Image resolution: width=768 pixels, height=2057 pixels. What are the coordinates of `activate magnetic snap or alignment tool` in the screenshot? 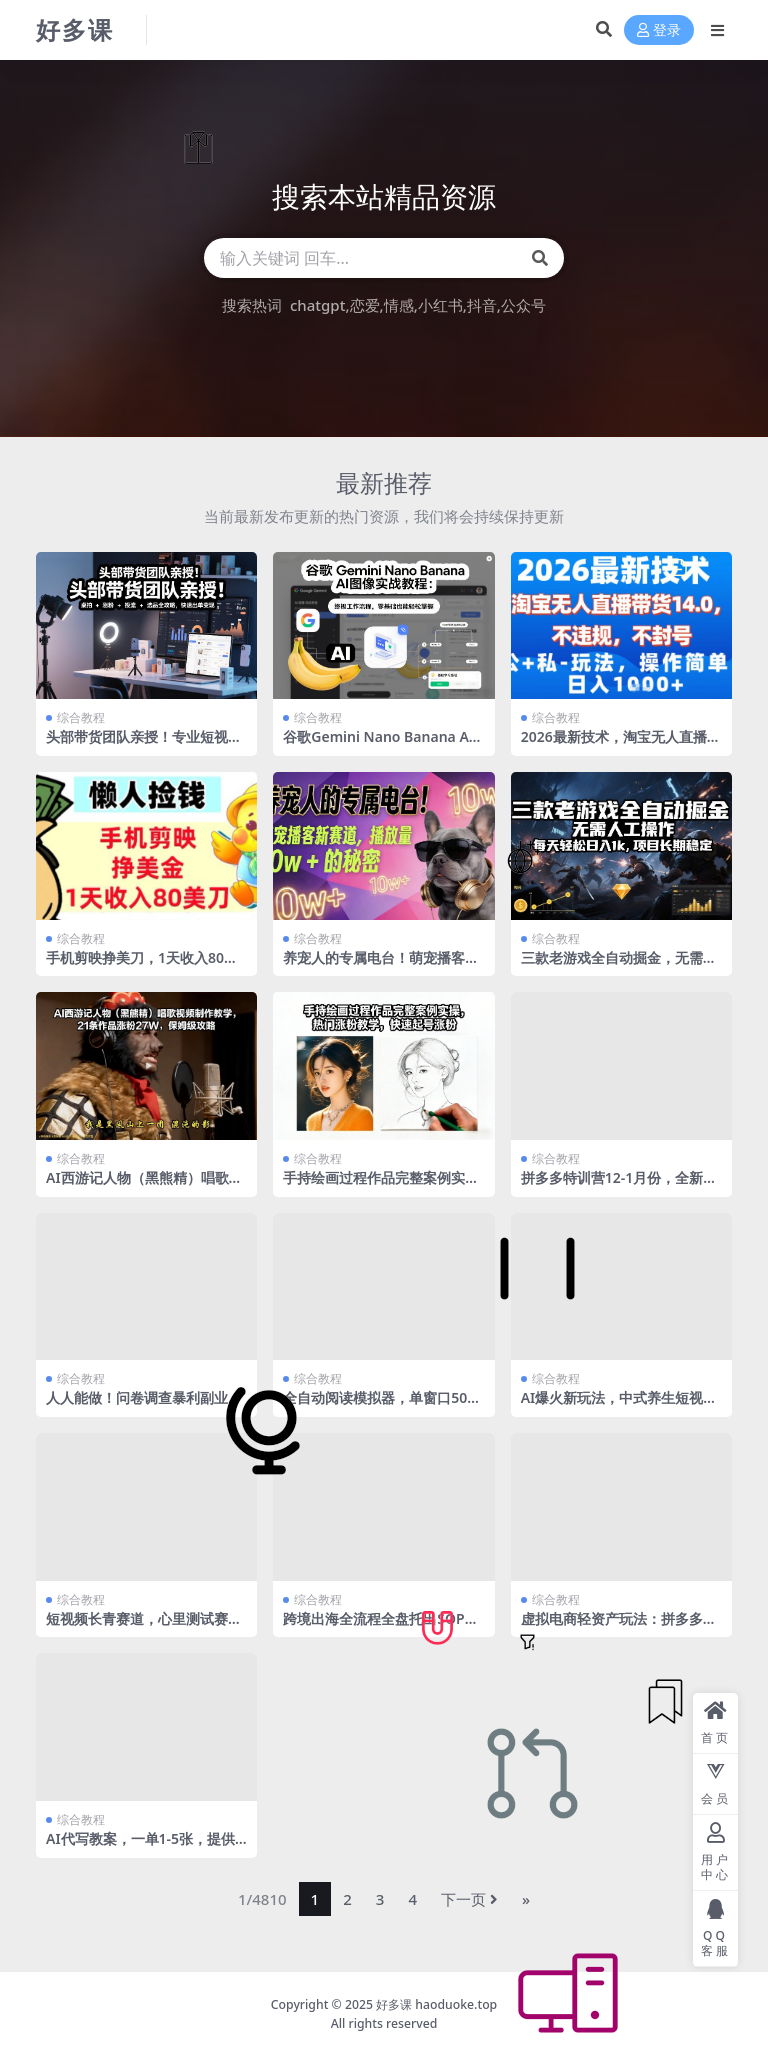 It's located at (437, 1626).